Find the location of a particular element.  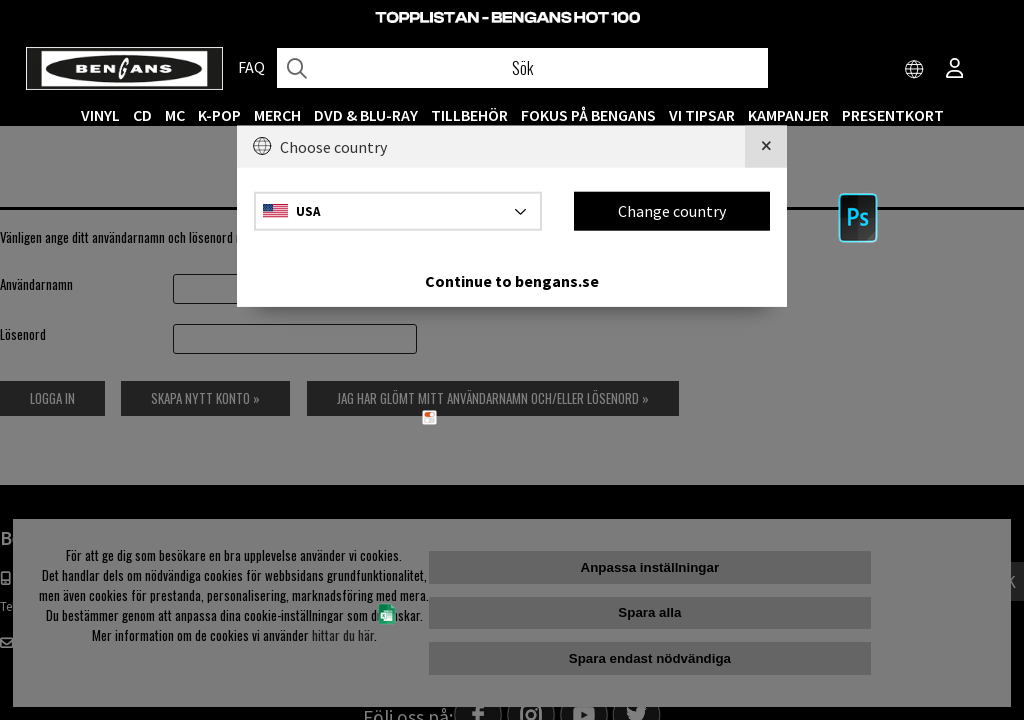

open an excel spreadsheet file is located at coordinates (387, 614).